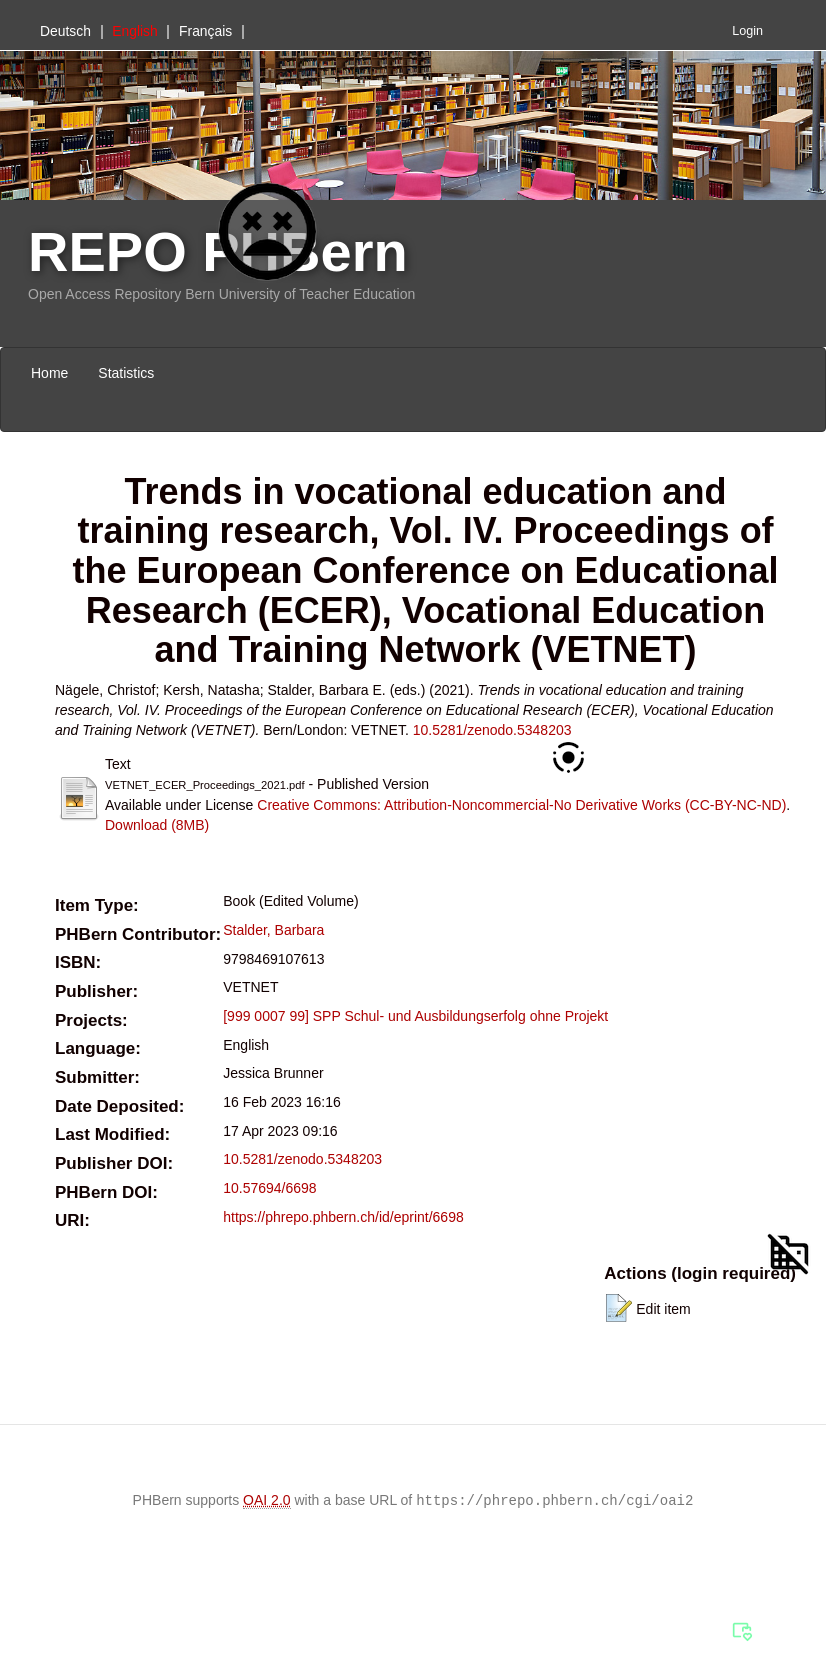 This screenshot has width=826, height=1679. What do you see at coordinates (267, 231) in the screenshot?
I see `rate experience as very dissatisfied` at bounding box center [267, 231].